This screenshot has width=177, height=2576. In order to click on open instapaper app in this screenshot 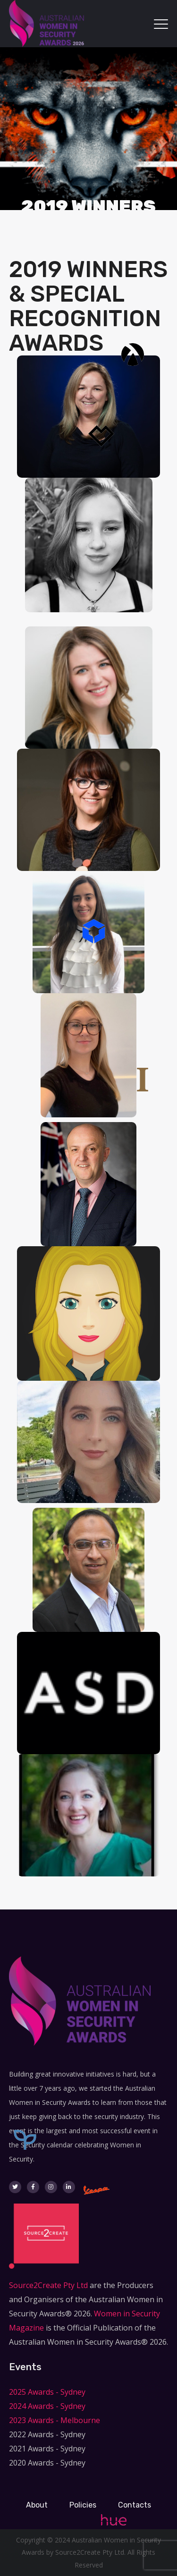, I will do `click(143, 1080)`.